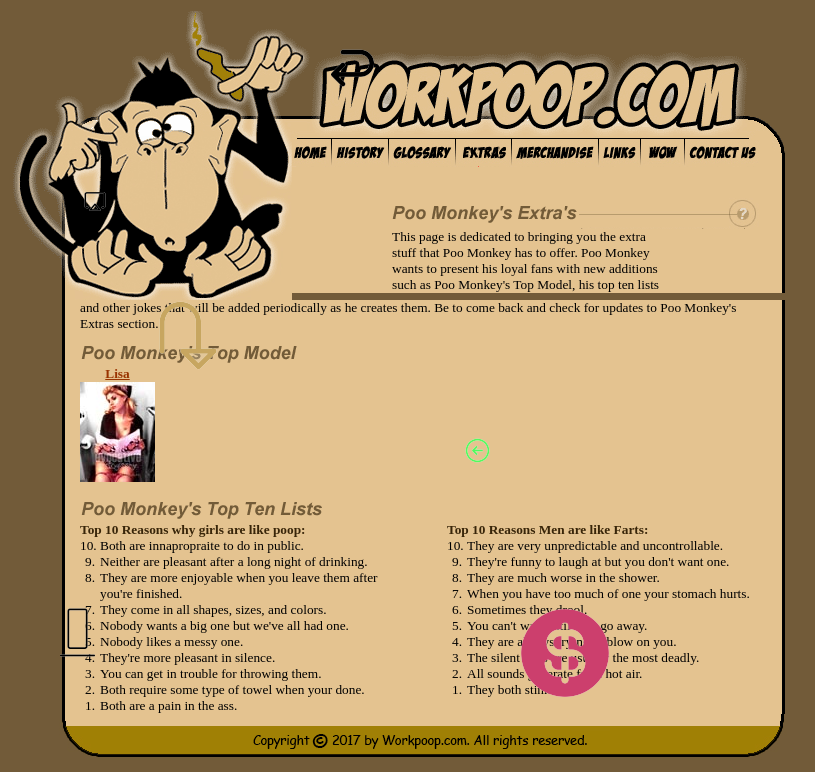 The image size is (815, 772). What do you see at coordinates (185, 335) in the screenshot?
I see `redo or repeat last action` at bounding box center [185, 335].